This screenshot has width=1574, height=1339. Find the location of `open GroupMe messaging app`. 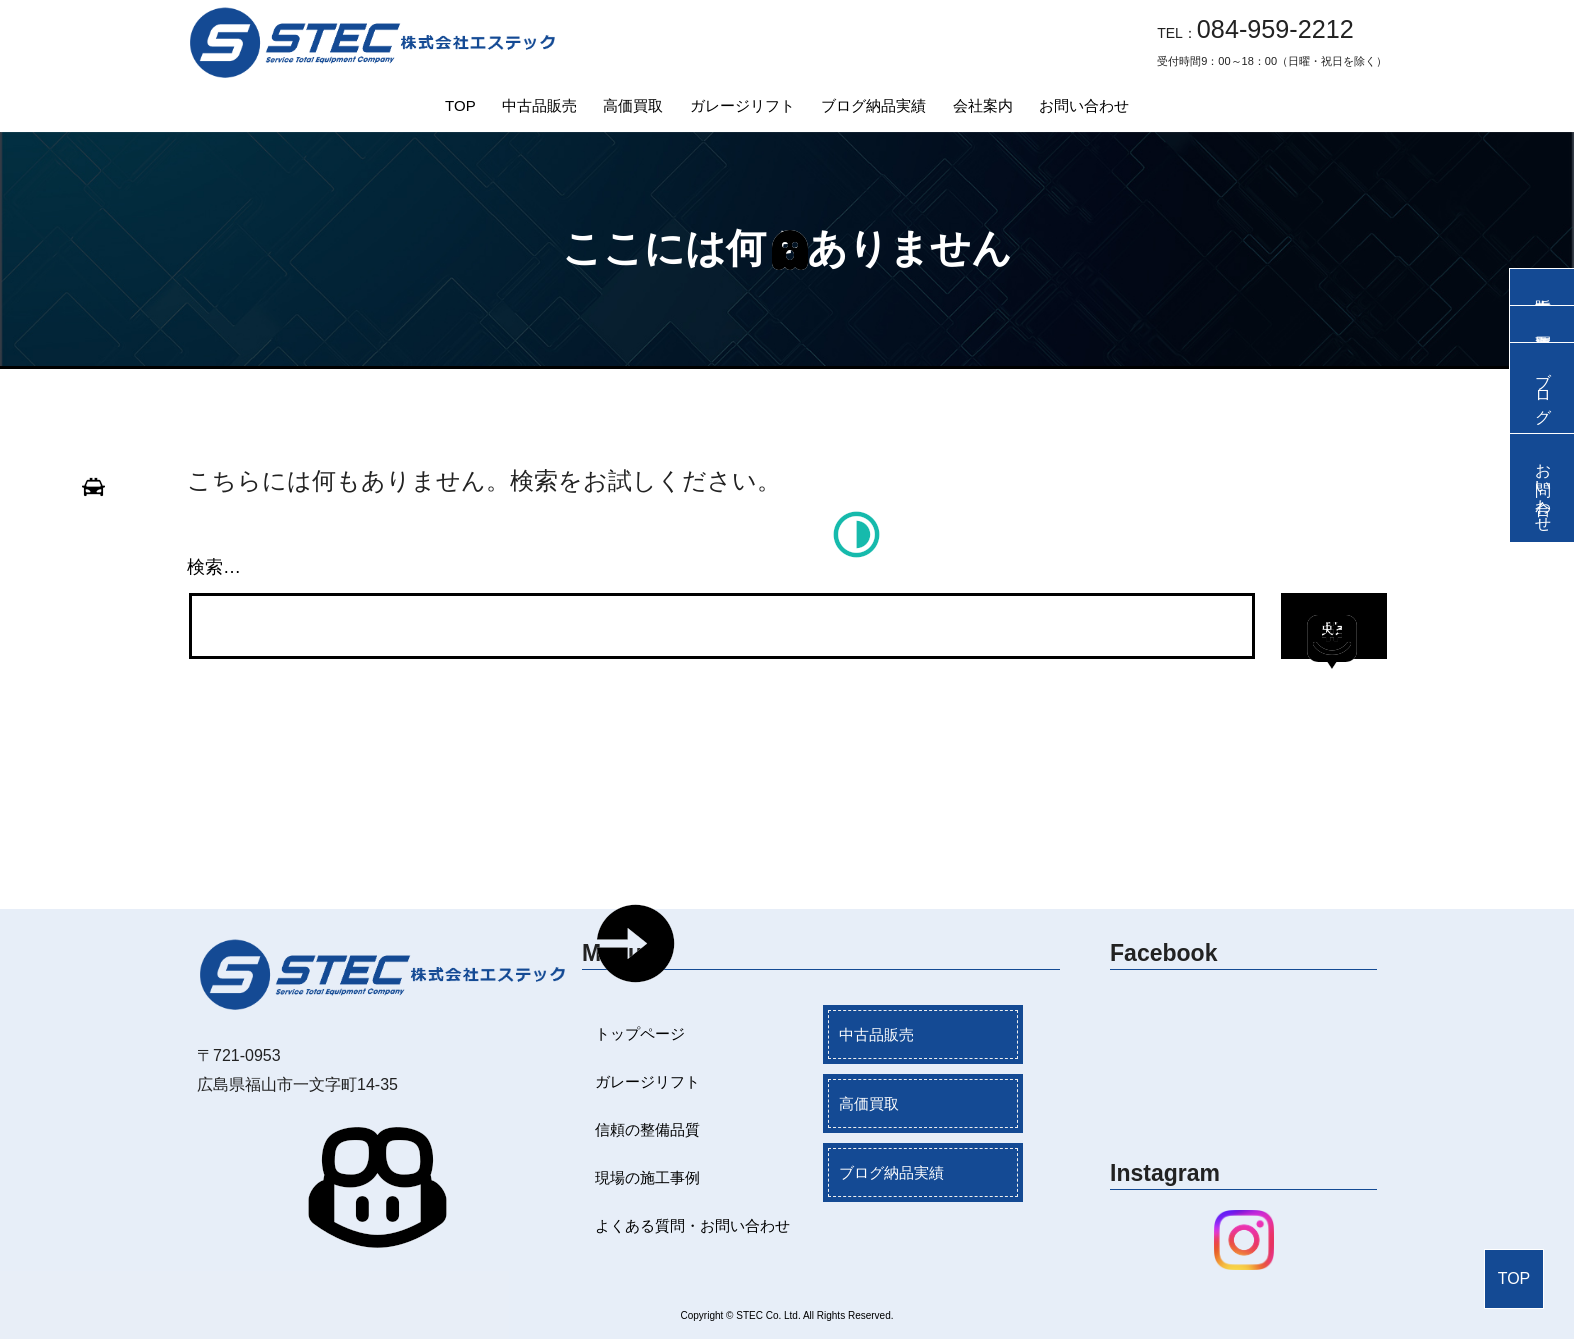

open GroupMe messaging app is located at coordinates (1332, 642).